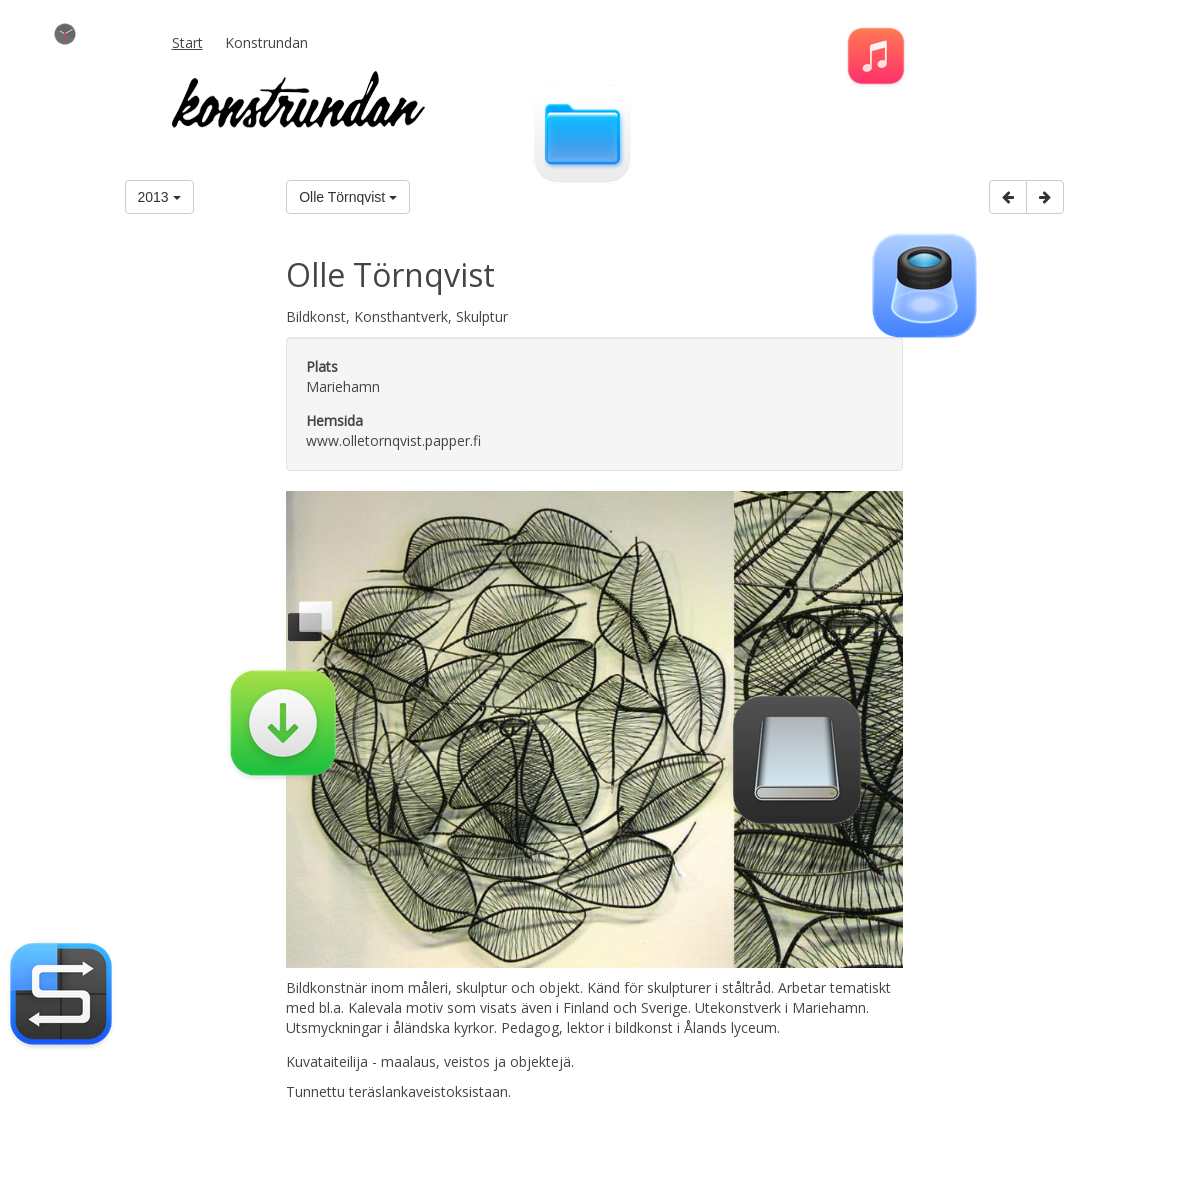  I want to click on open the files app, so click(582, 134).